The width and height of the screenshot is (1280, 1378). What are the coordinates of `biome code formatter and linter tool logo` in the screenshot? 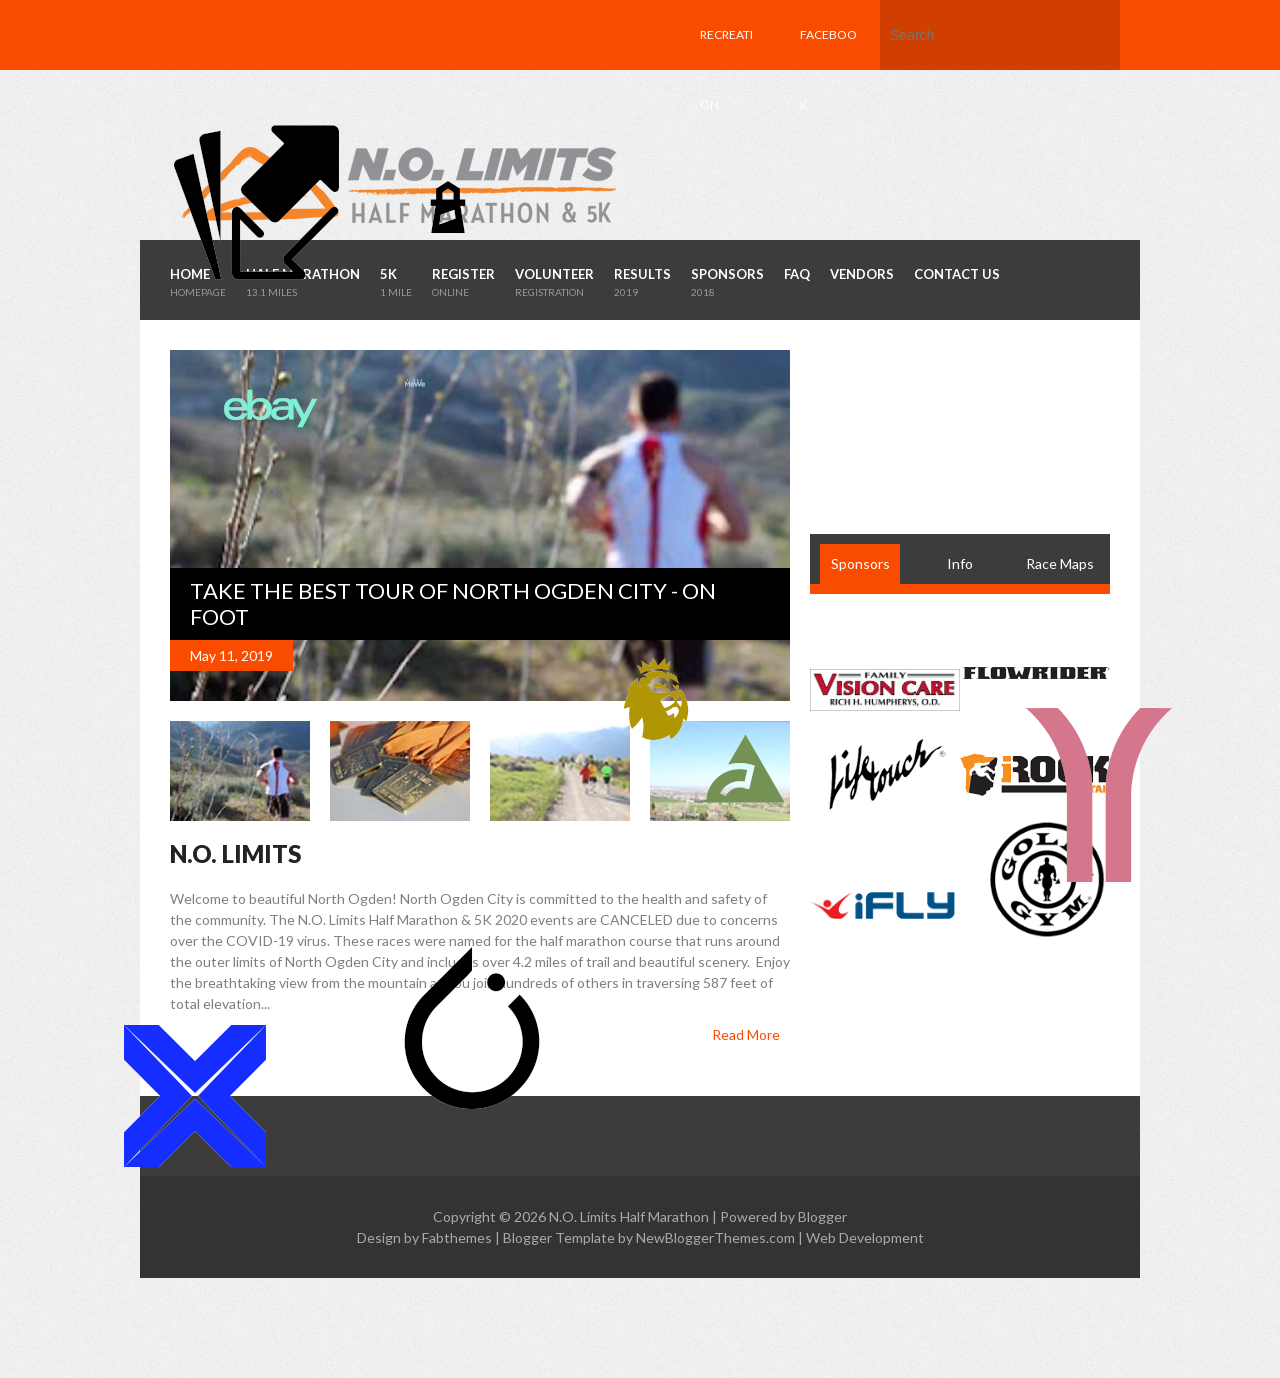 It's located at (745, 768).